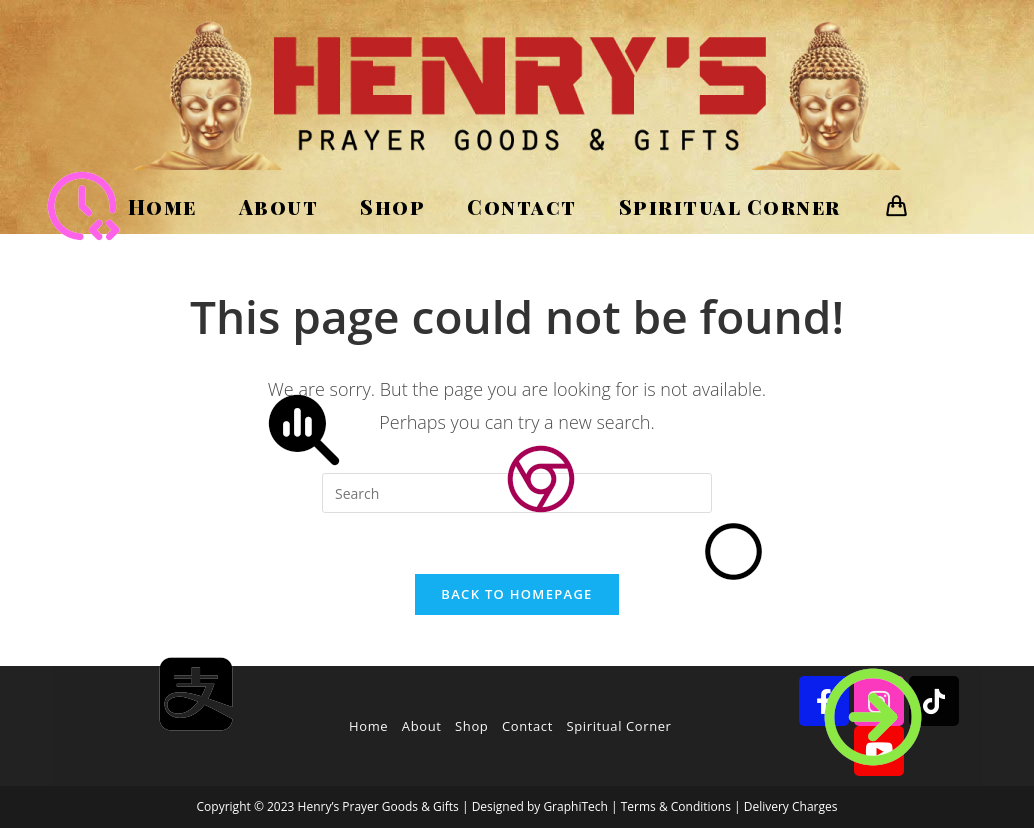  Describe the element at coordinates (196, 694) in the screenshot. I see `pay with Alipay` at that location.